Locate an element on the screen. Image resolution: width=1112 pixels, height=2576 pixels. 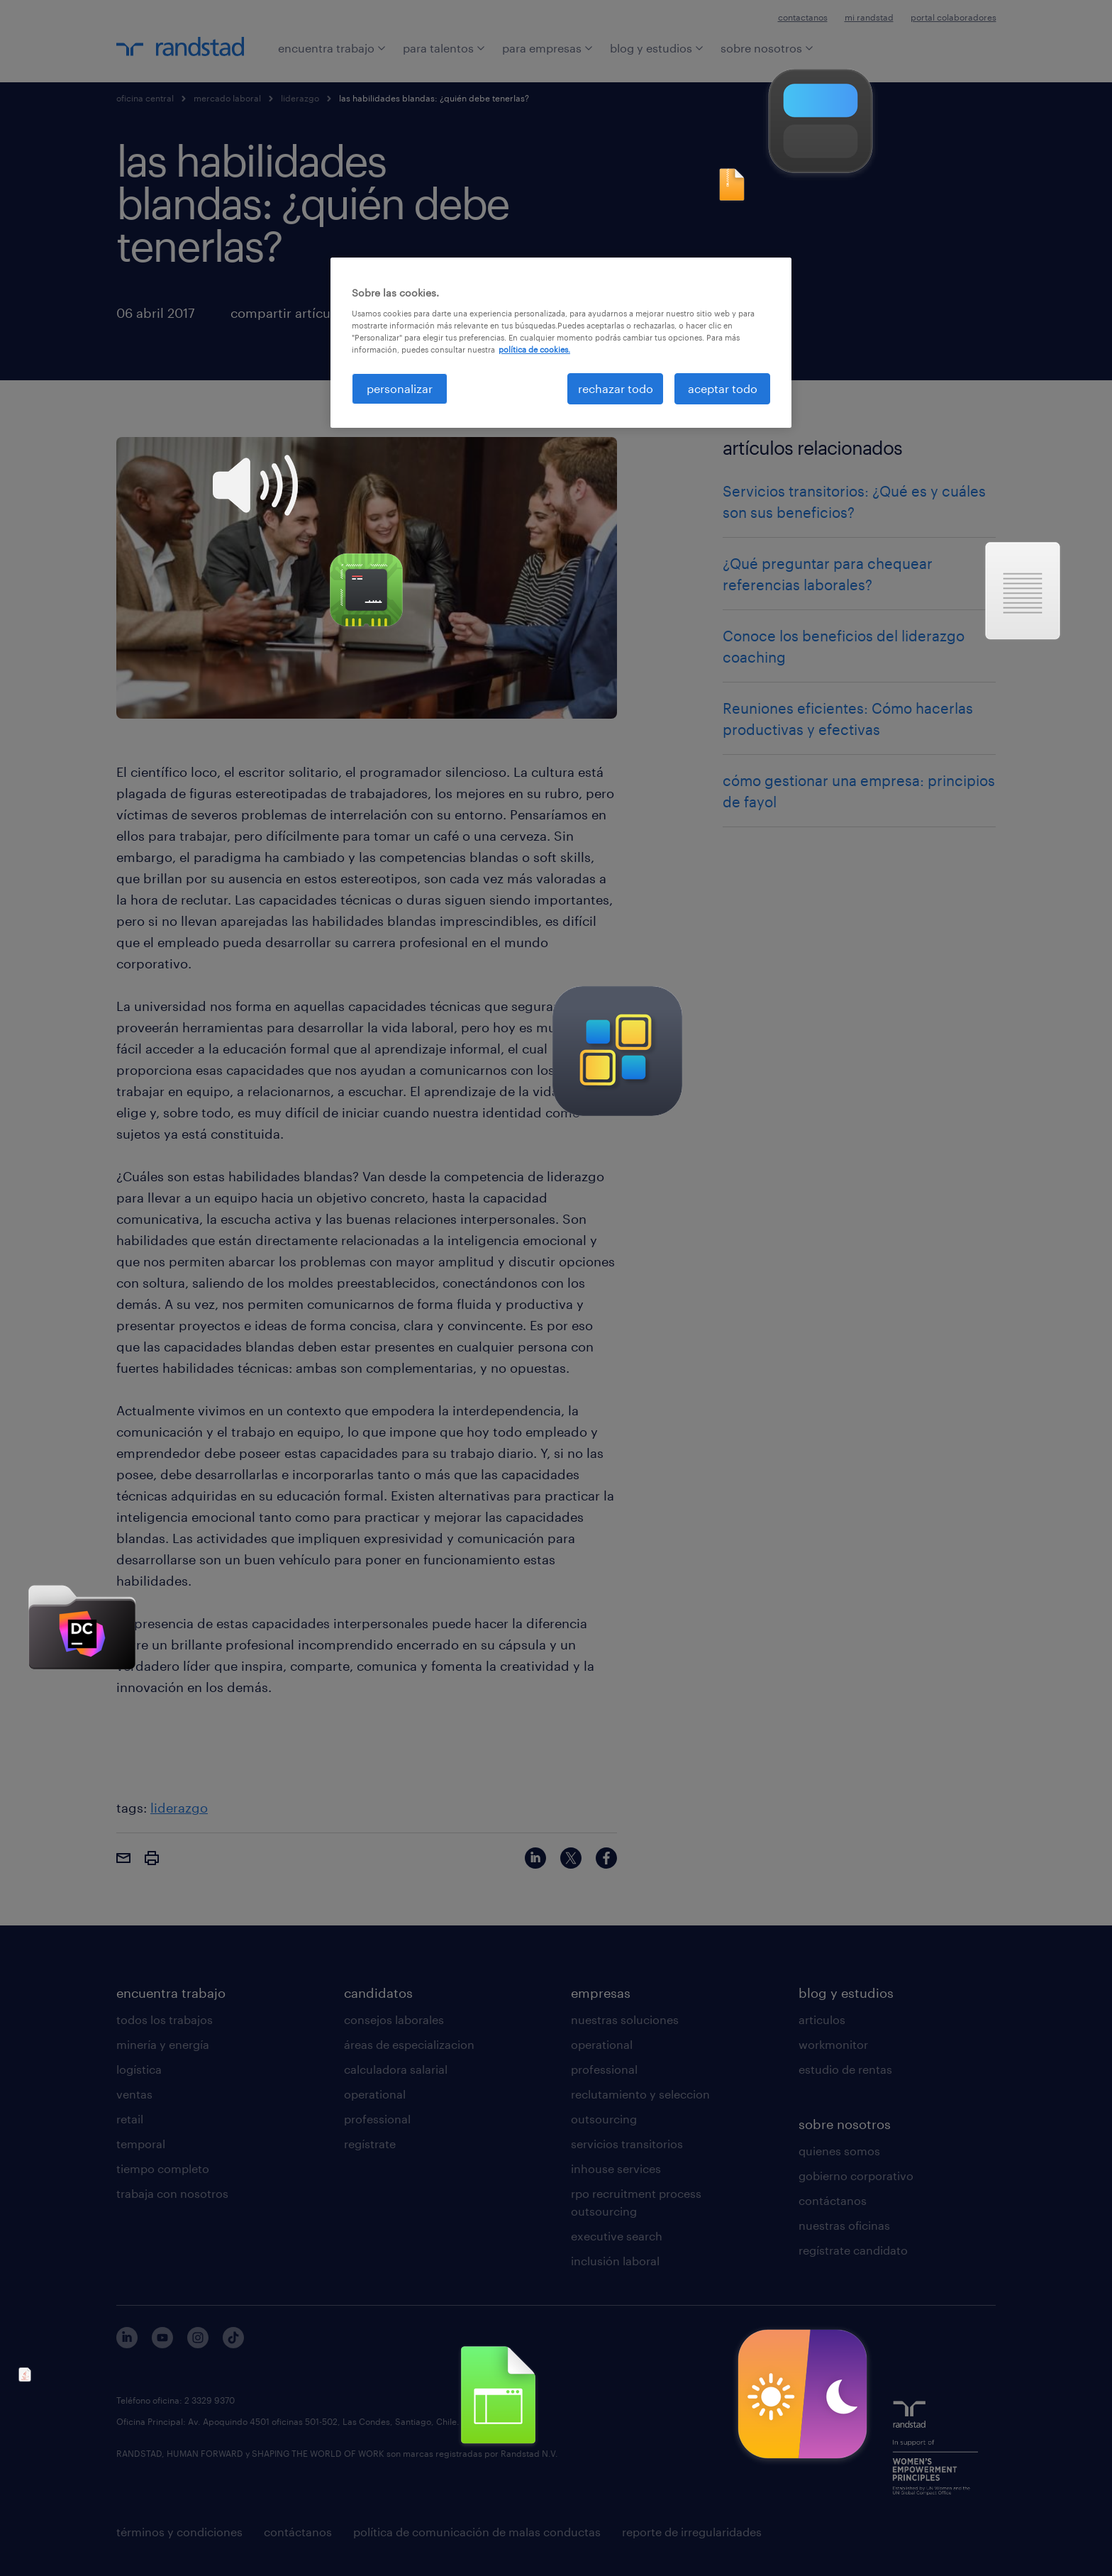
view system memory usage is located at coordinates (366, 590).